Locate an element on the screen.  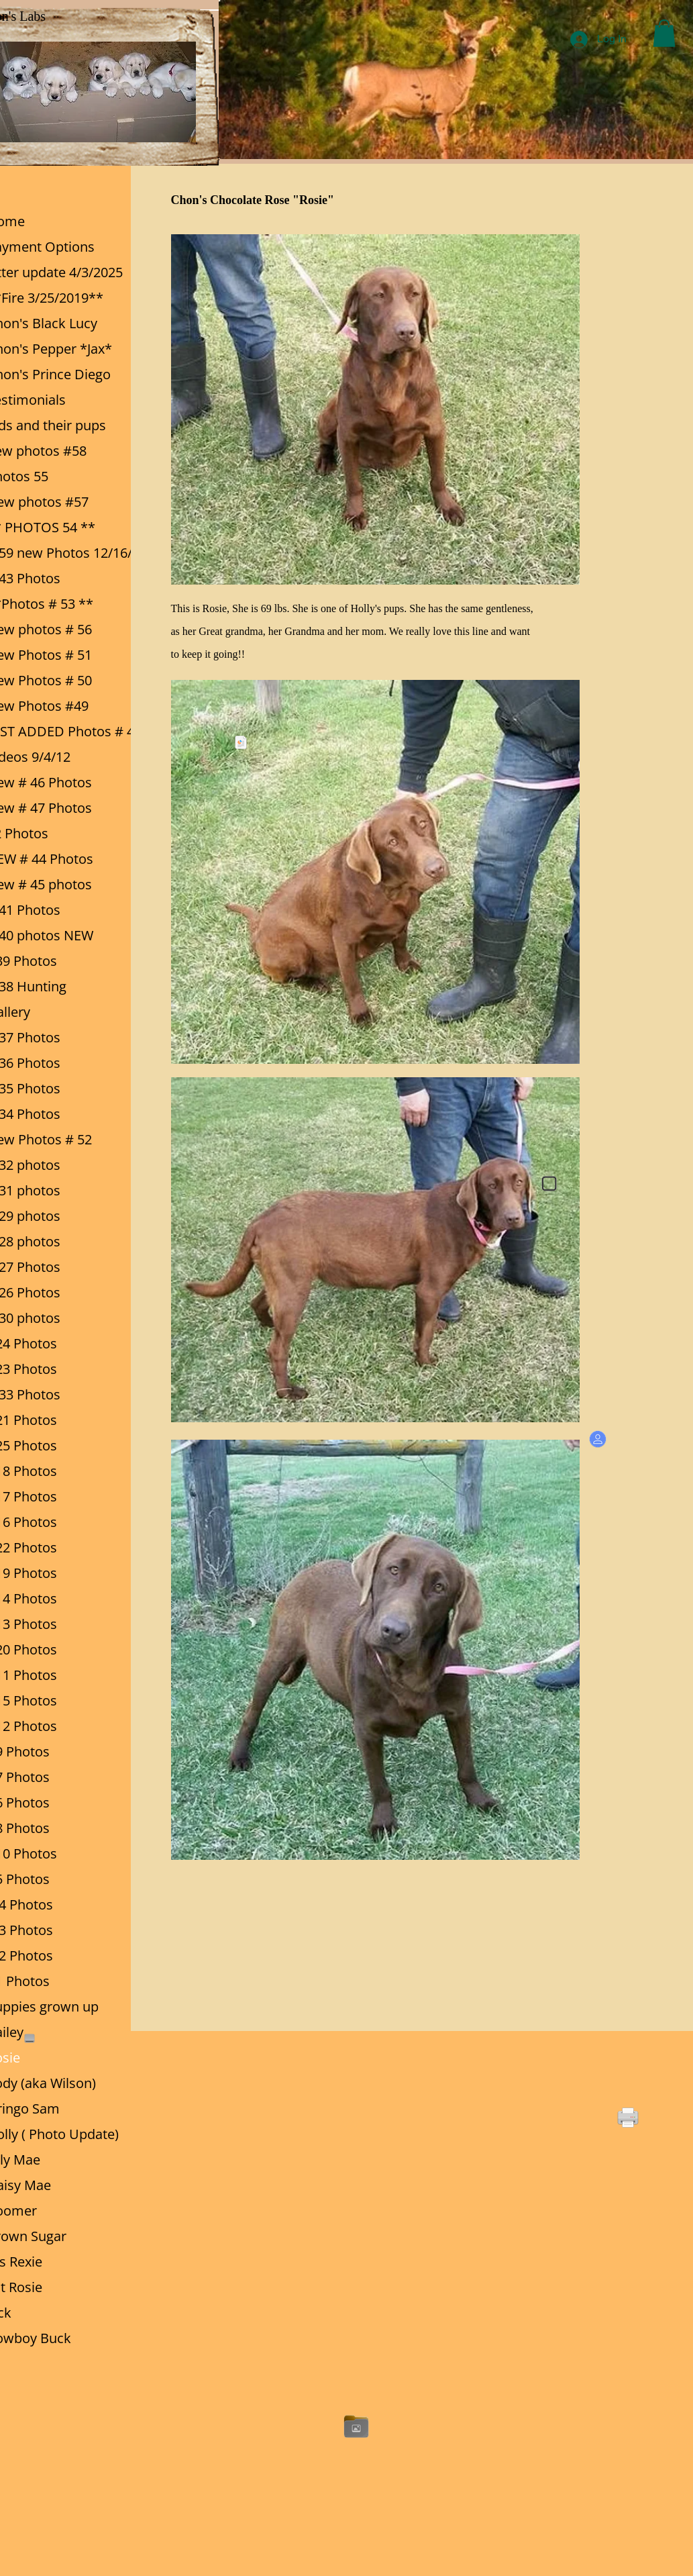
indicates a personal or user-owned item is located at coordinates (598, 1439).